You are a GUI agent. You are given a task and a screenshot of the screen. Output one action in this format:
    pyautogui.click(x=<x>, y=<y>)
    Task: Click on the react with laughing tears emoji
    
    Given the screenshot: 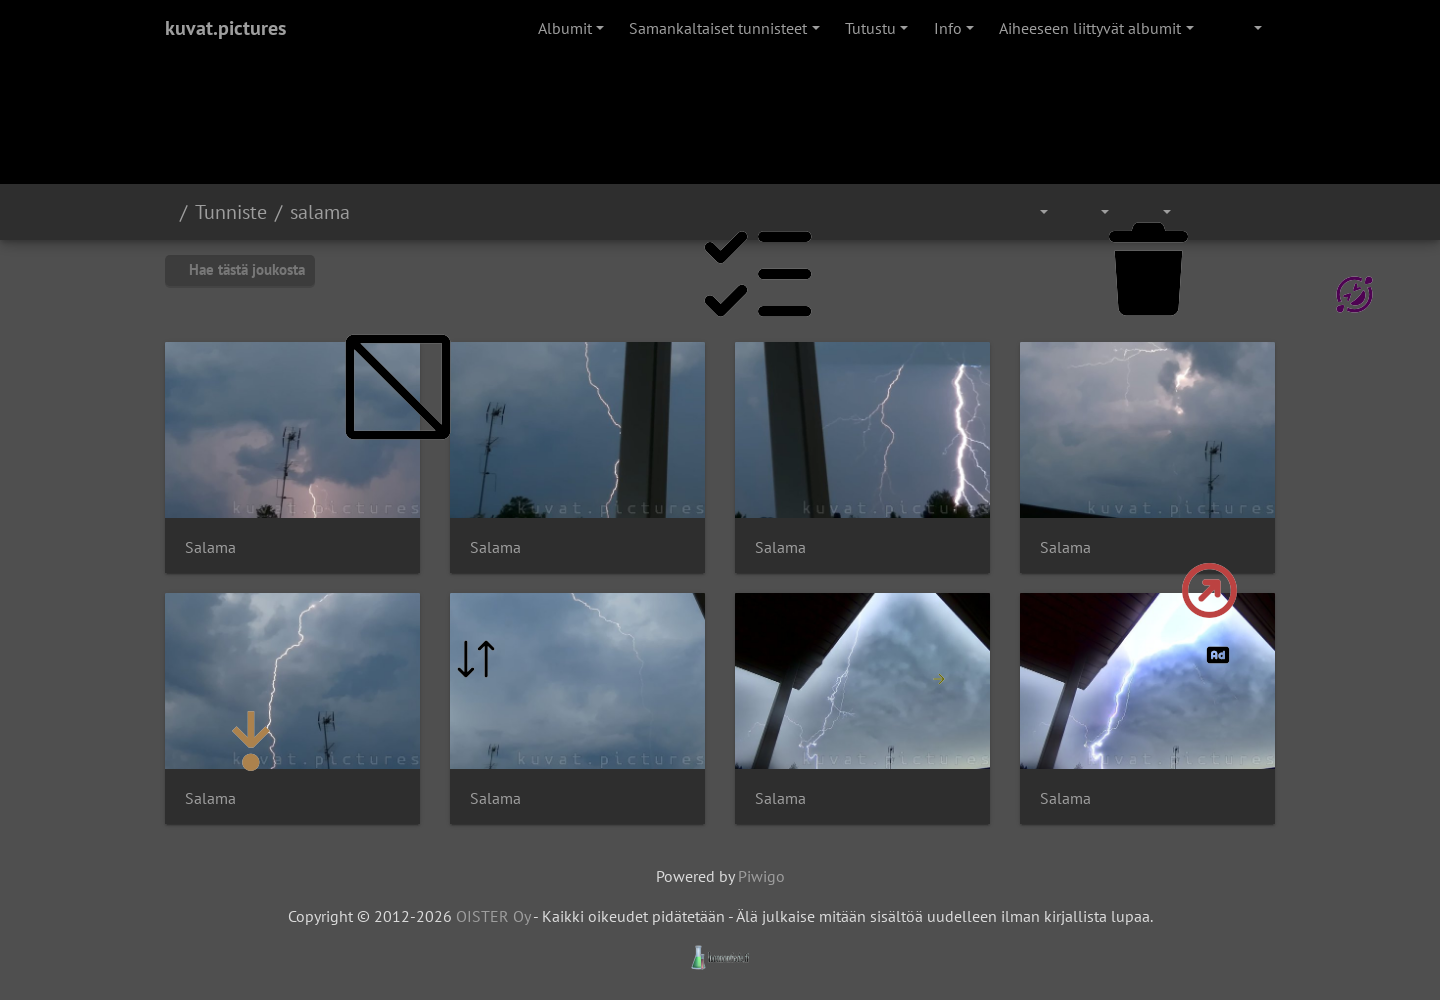 What is the action you would take?
    pyautogui.click(x=1354, y=294)
    